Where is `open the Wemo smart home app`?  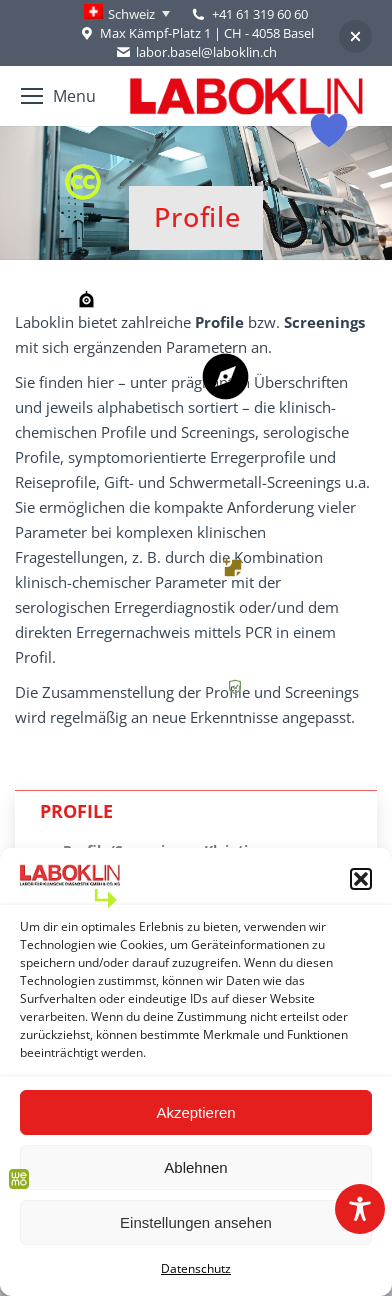
open the Wemo smart home app is located at coordinates (19, 1179).